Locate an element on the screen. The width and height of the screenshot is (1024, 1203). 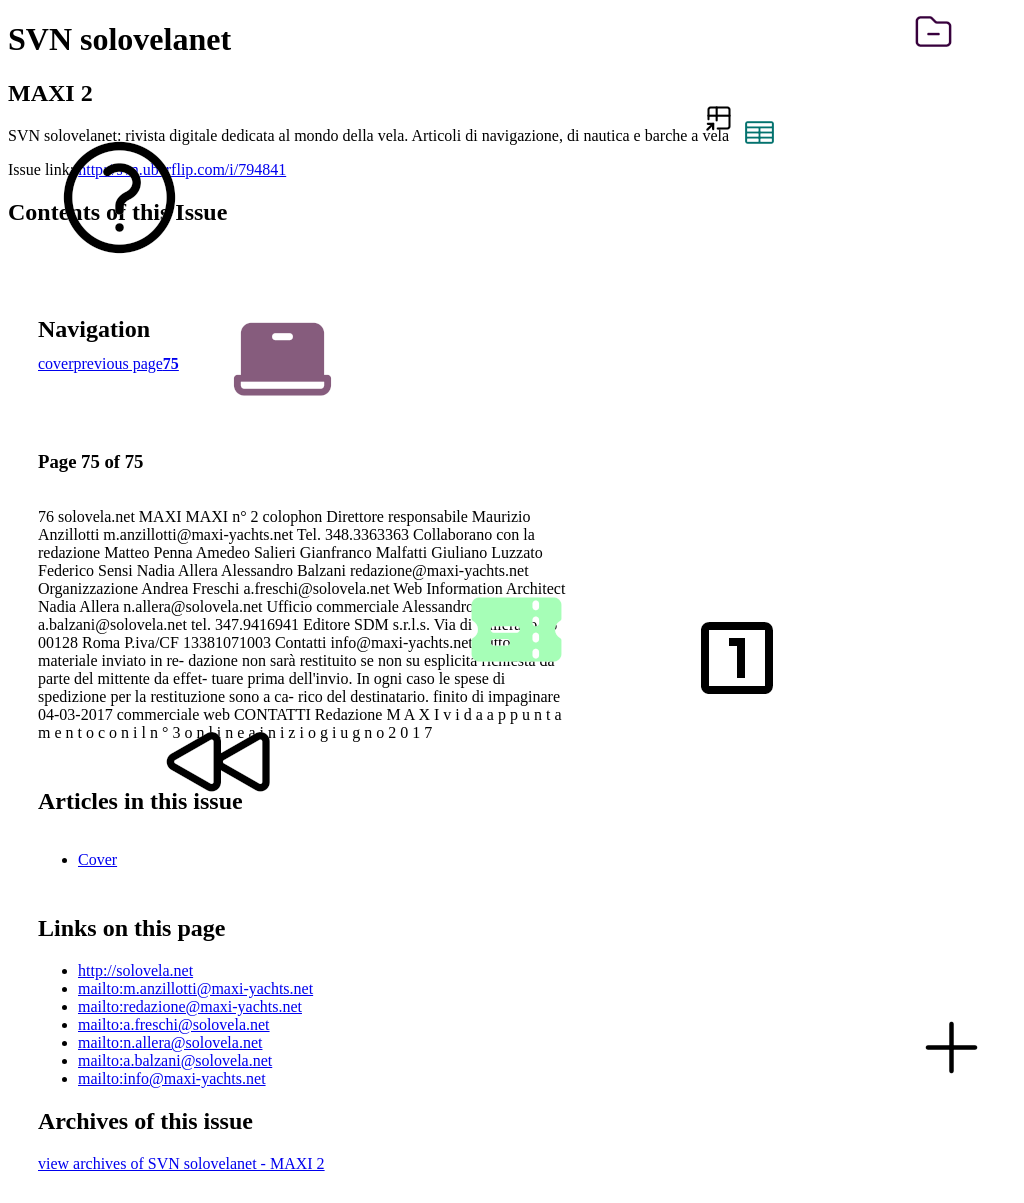
add a new item is located at coordinates (951, 1047).